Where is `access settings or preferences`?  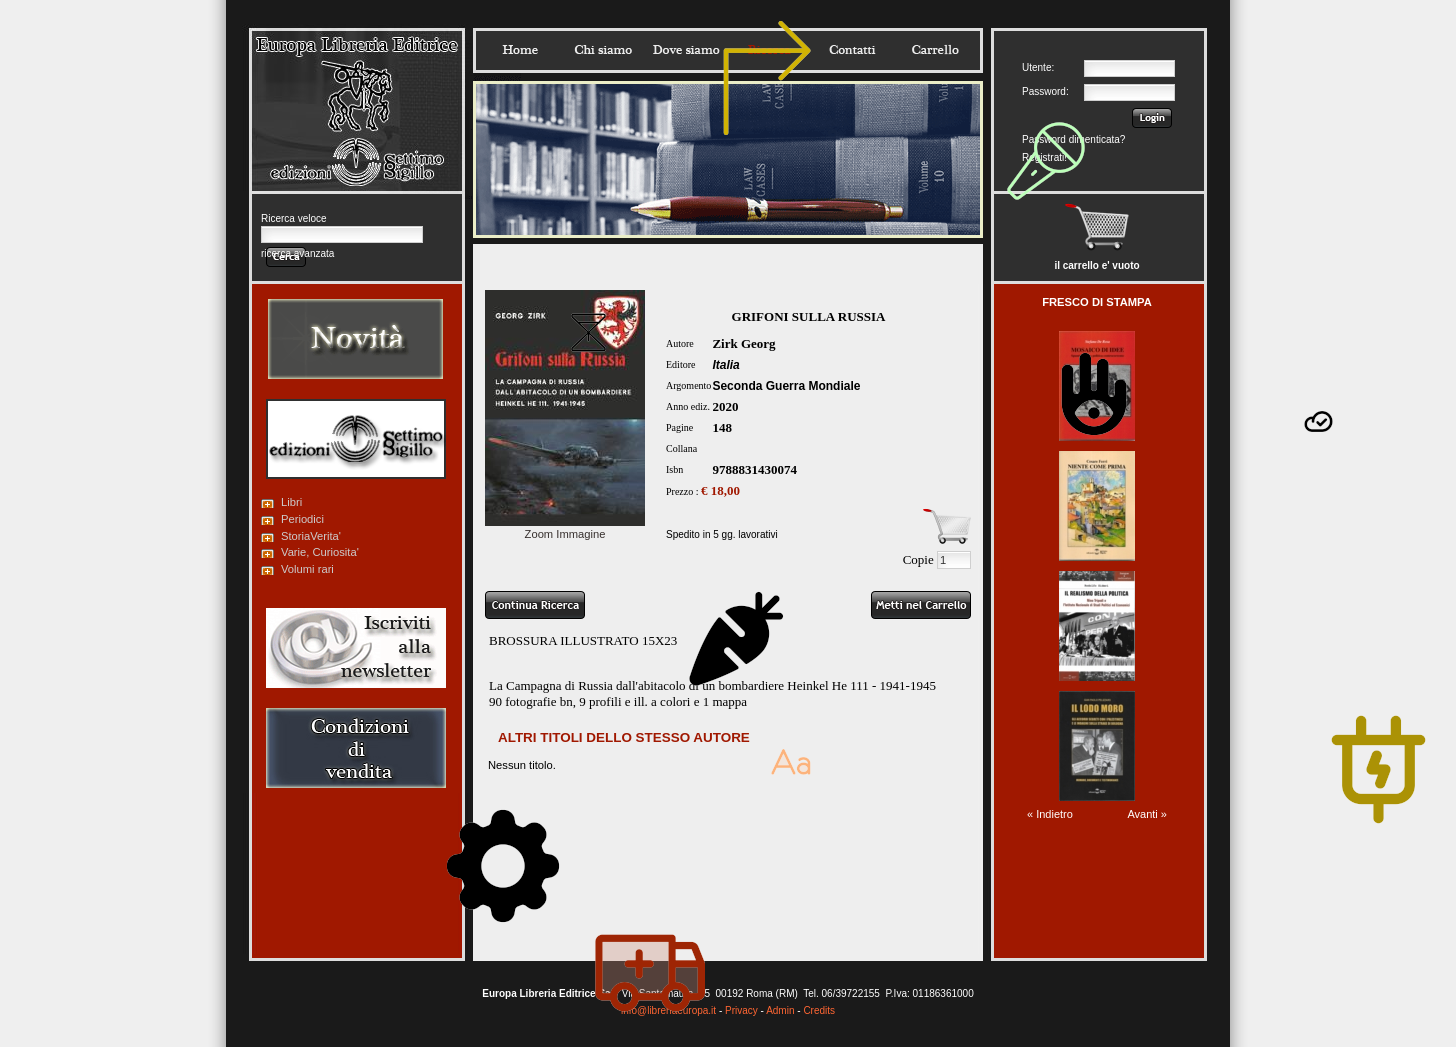
access settings or preferences is located at coordinates (503, 866).